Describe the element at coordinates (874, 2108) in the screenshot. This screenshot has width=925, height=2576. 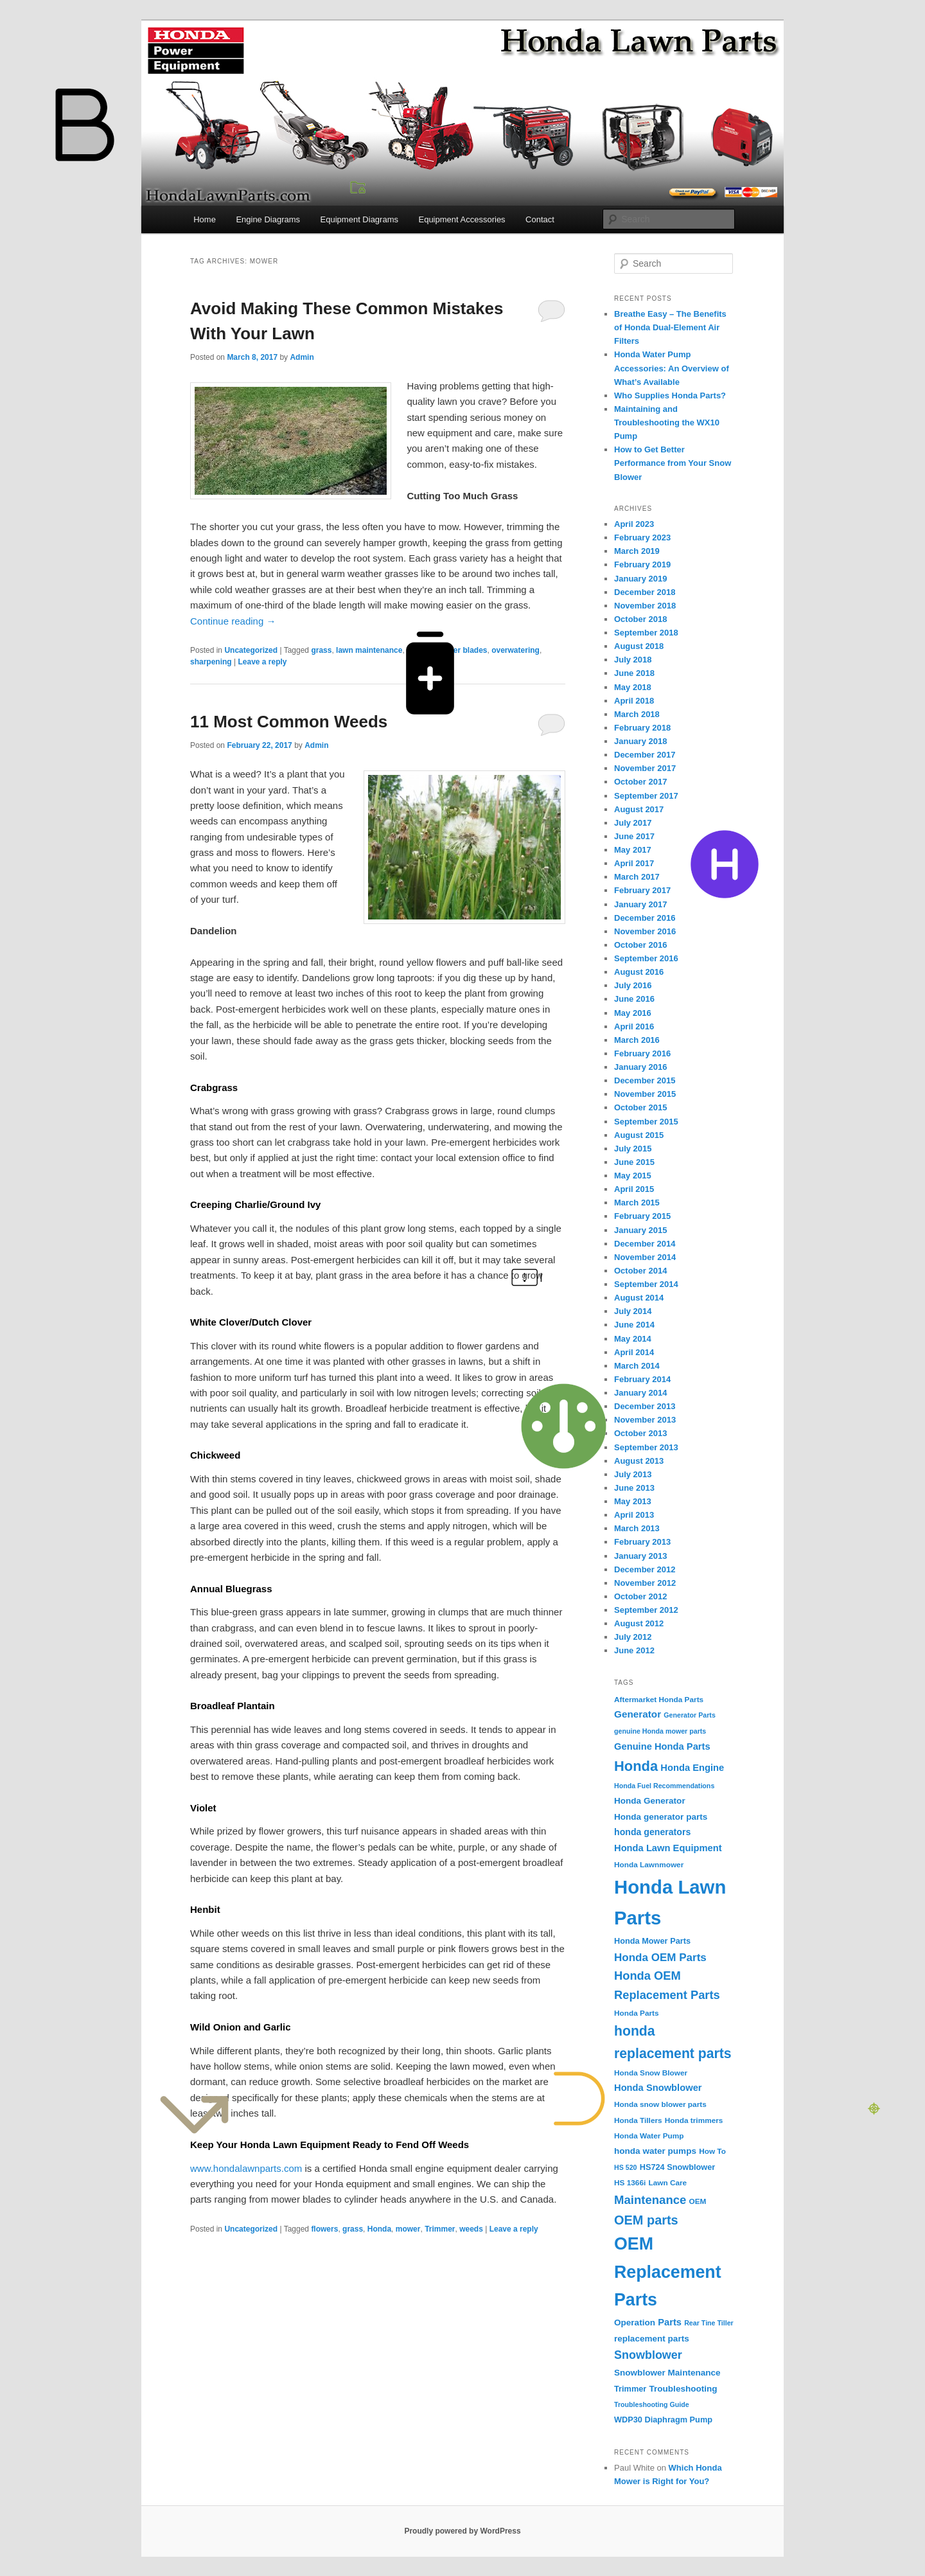
I see `view compass or navigation orientation` at that location.